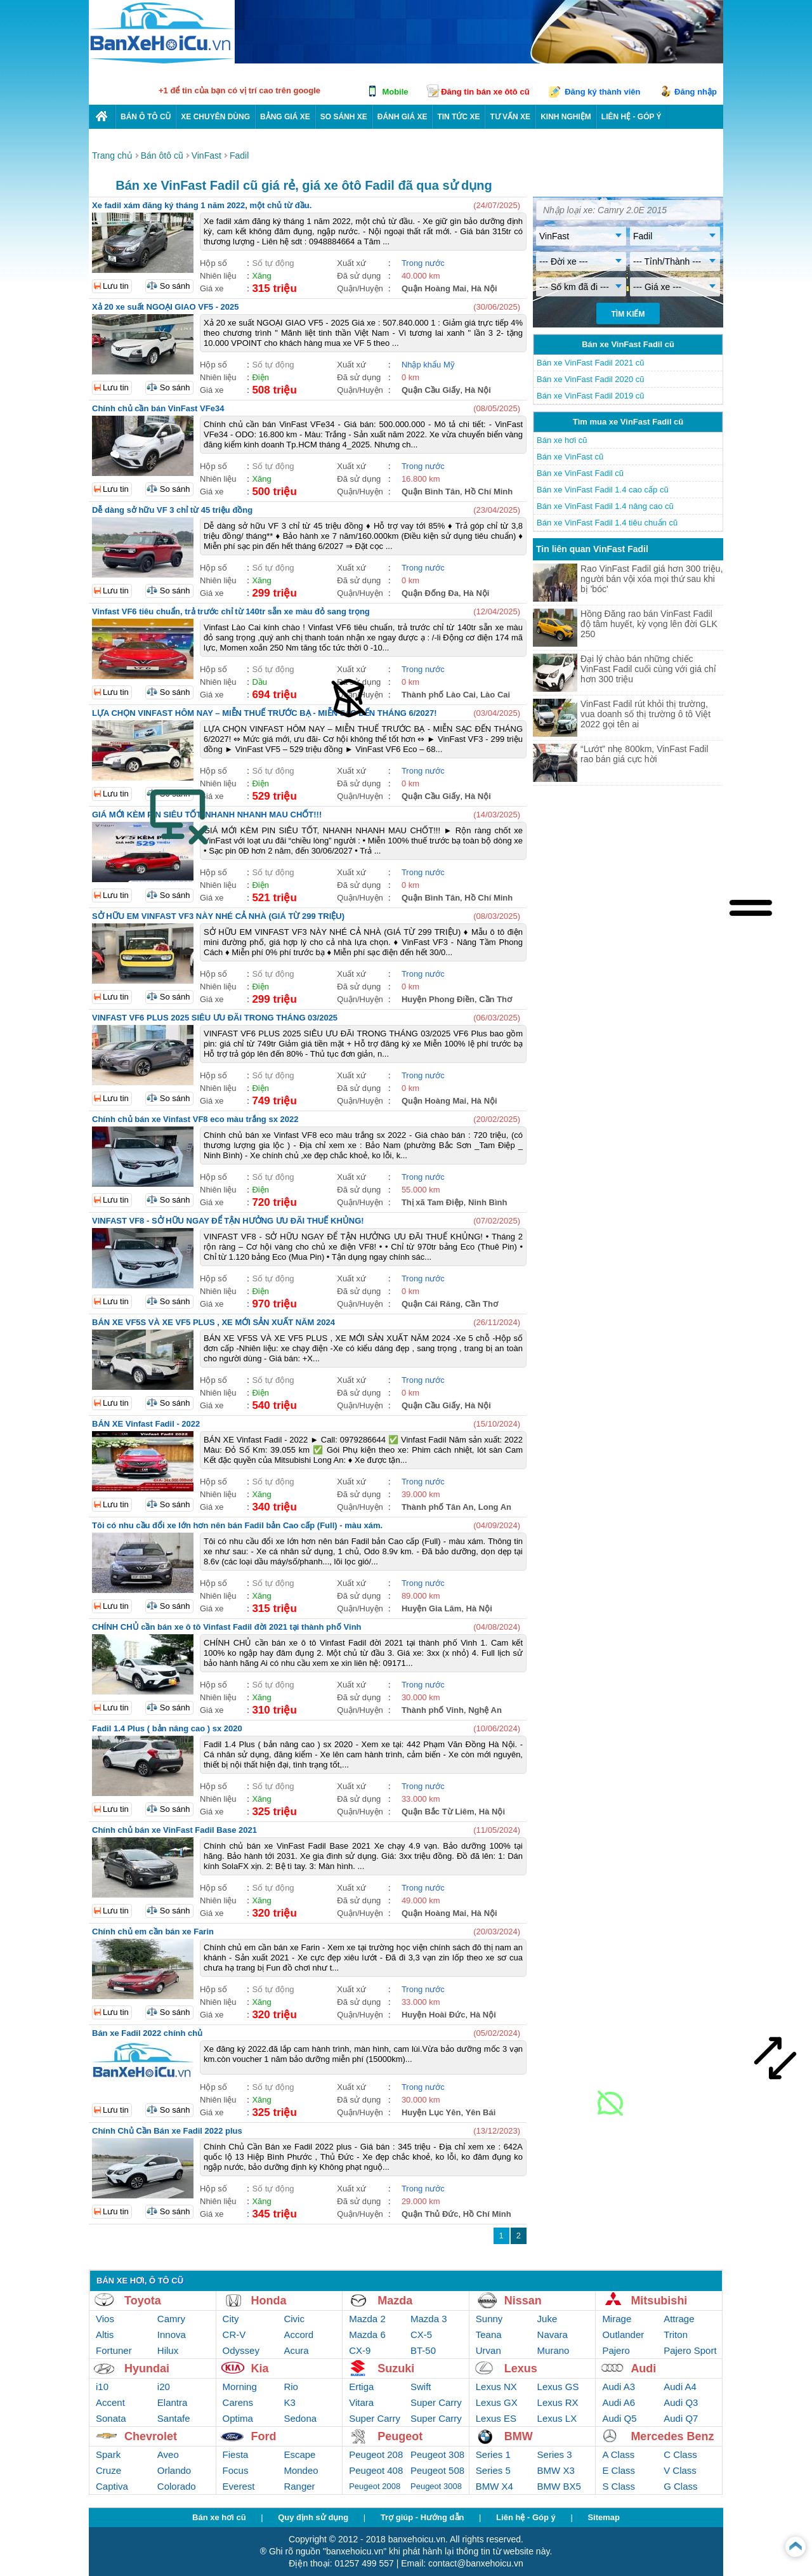 This screenshot has width=812, height=2576. I want to click on messaging is disabled or unavailable, so click(610, 2103).